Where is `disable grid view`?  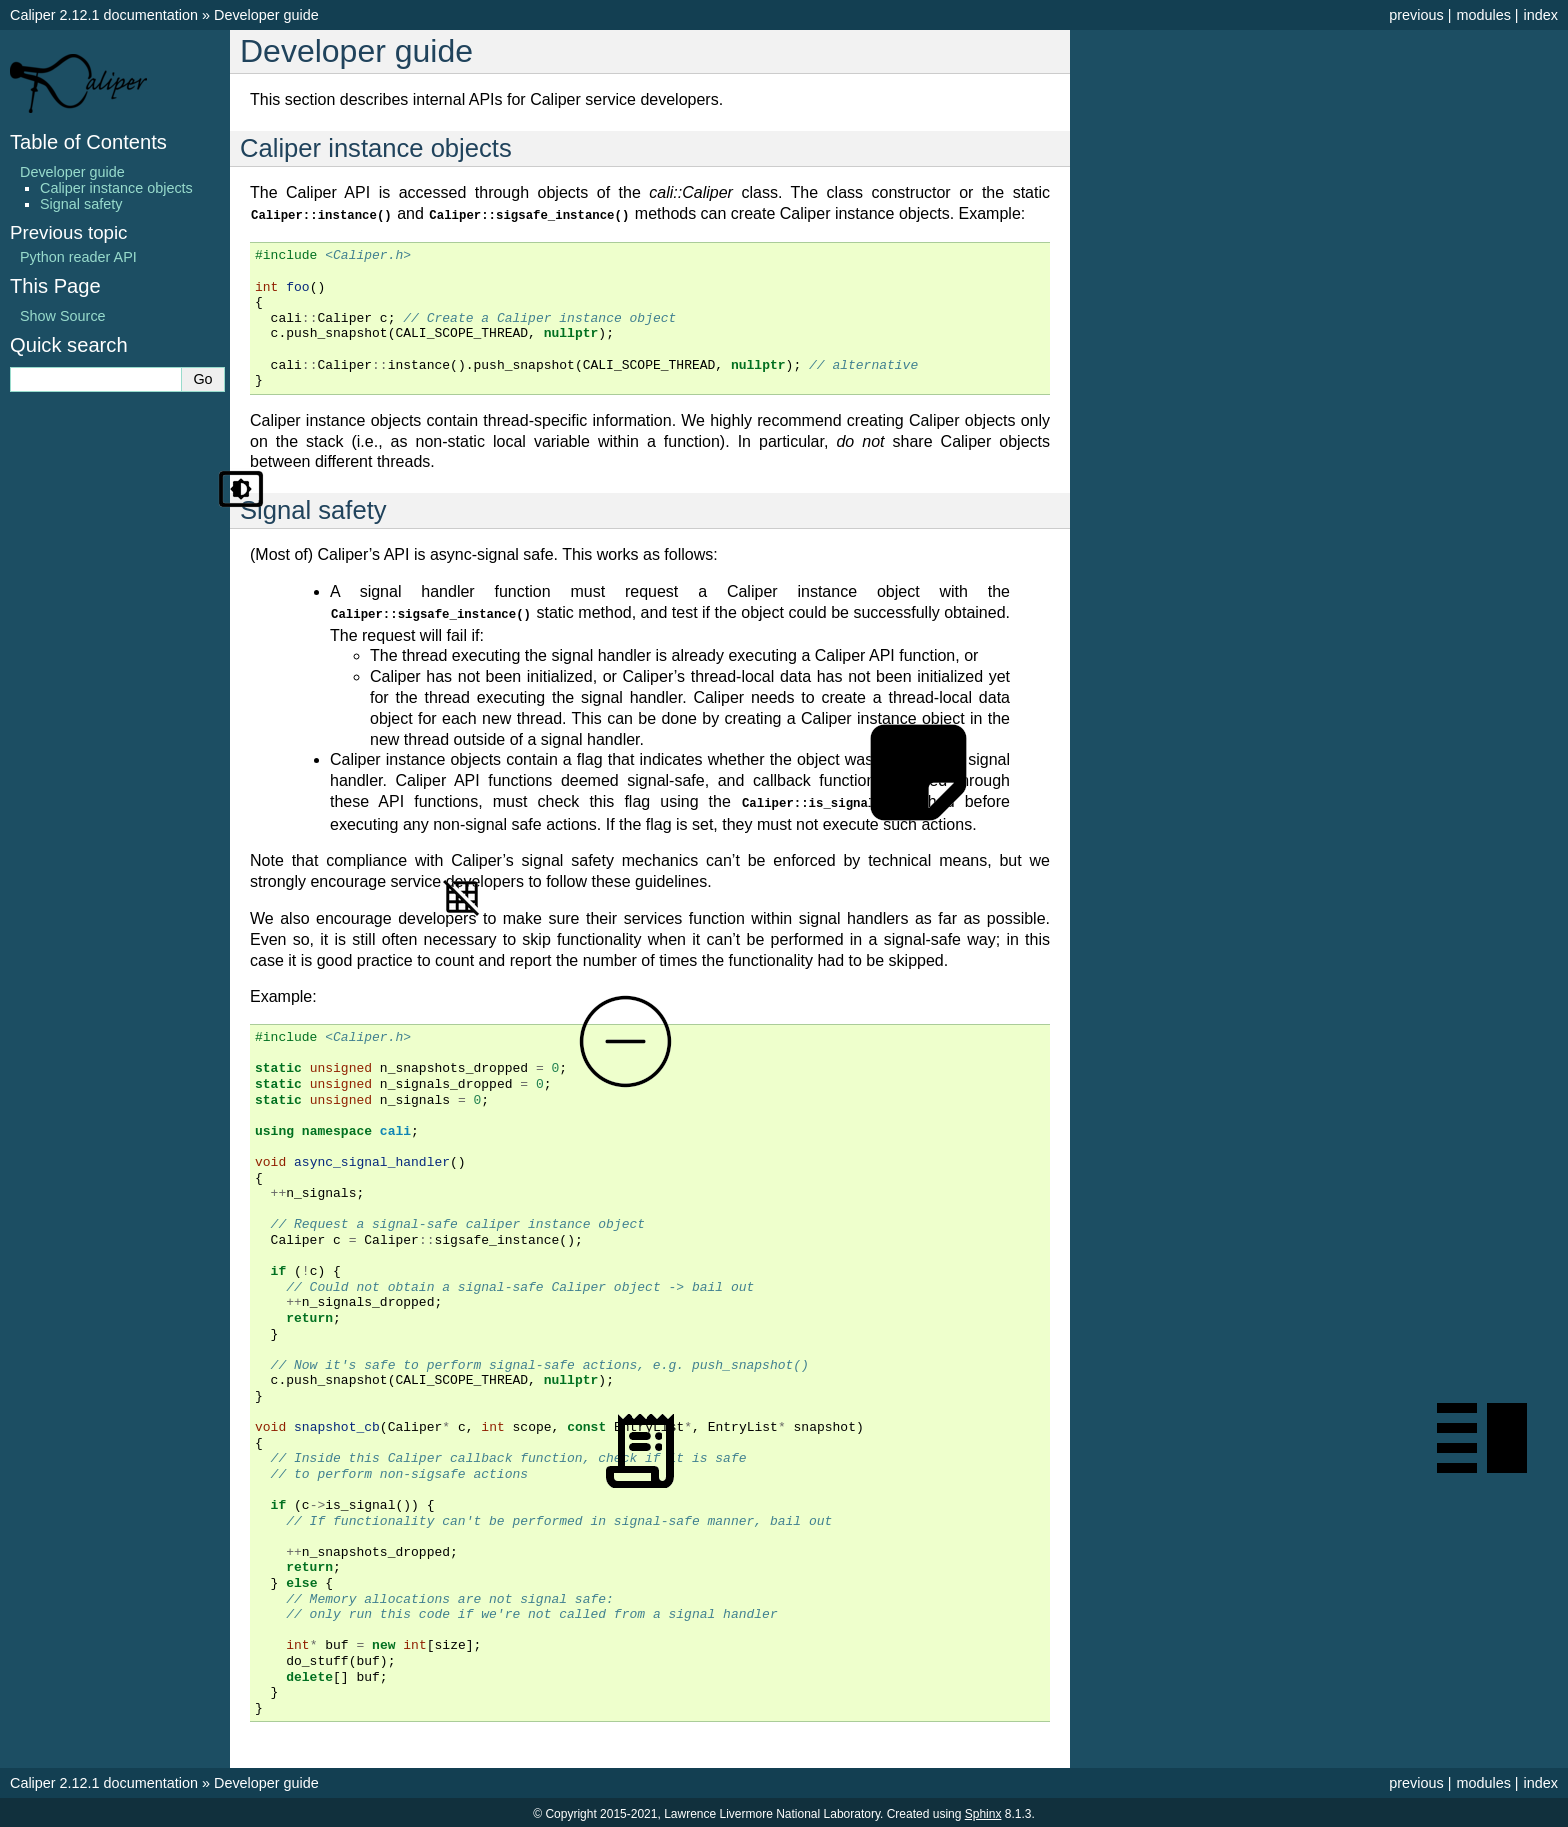
disable grid view is located at coordinates (462, 897).